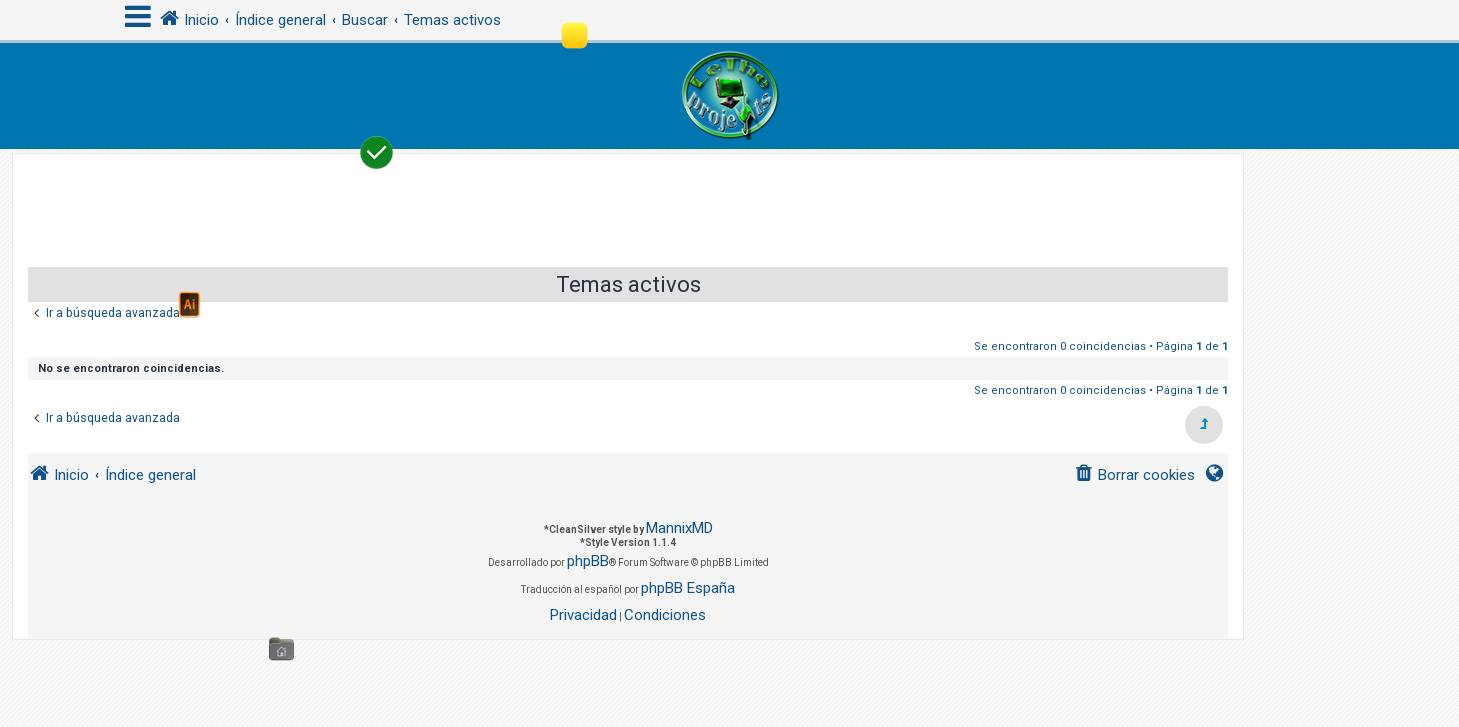  I want to click on access your home folder, so click(281, 648).